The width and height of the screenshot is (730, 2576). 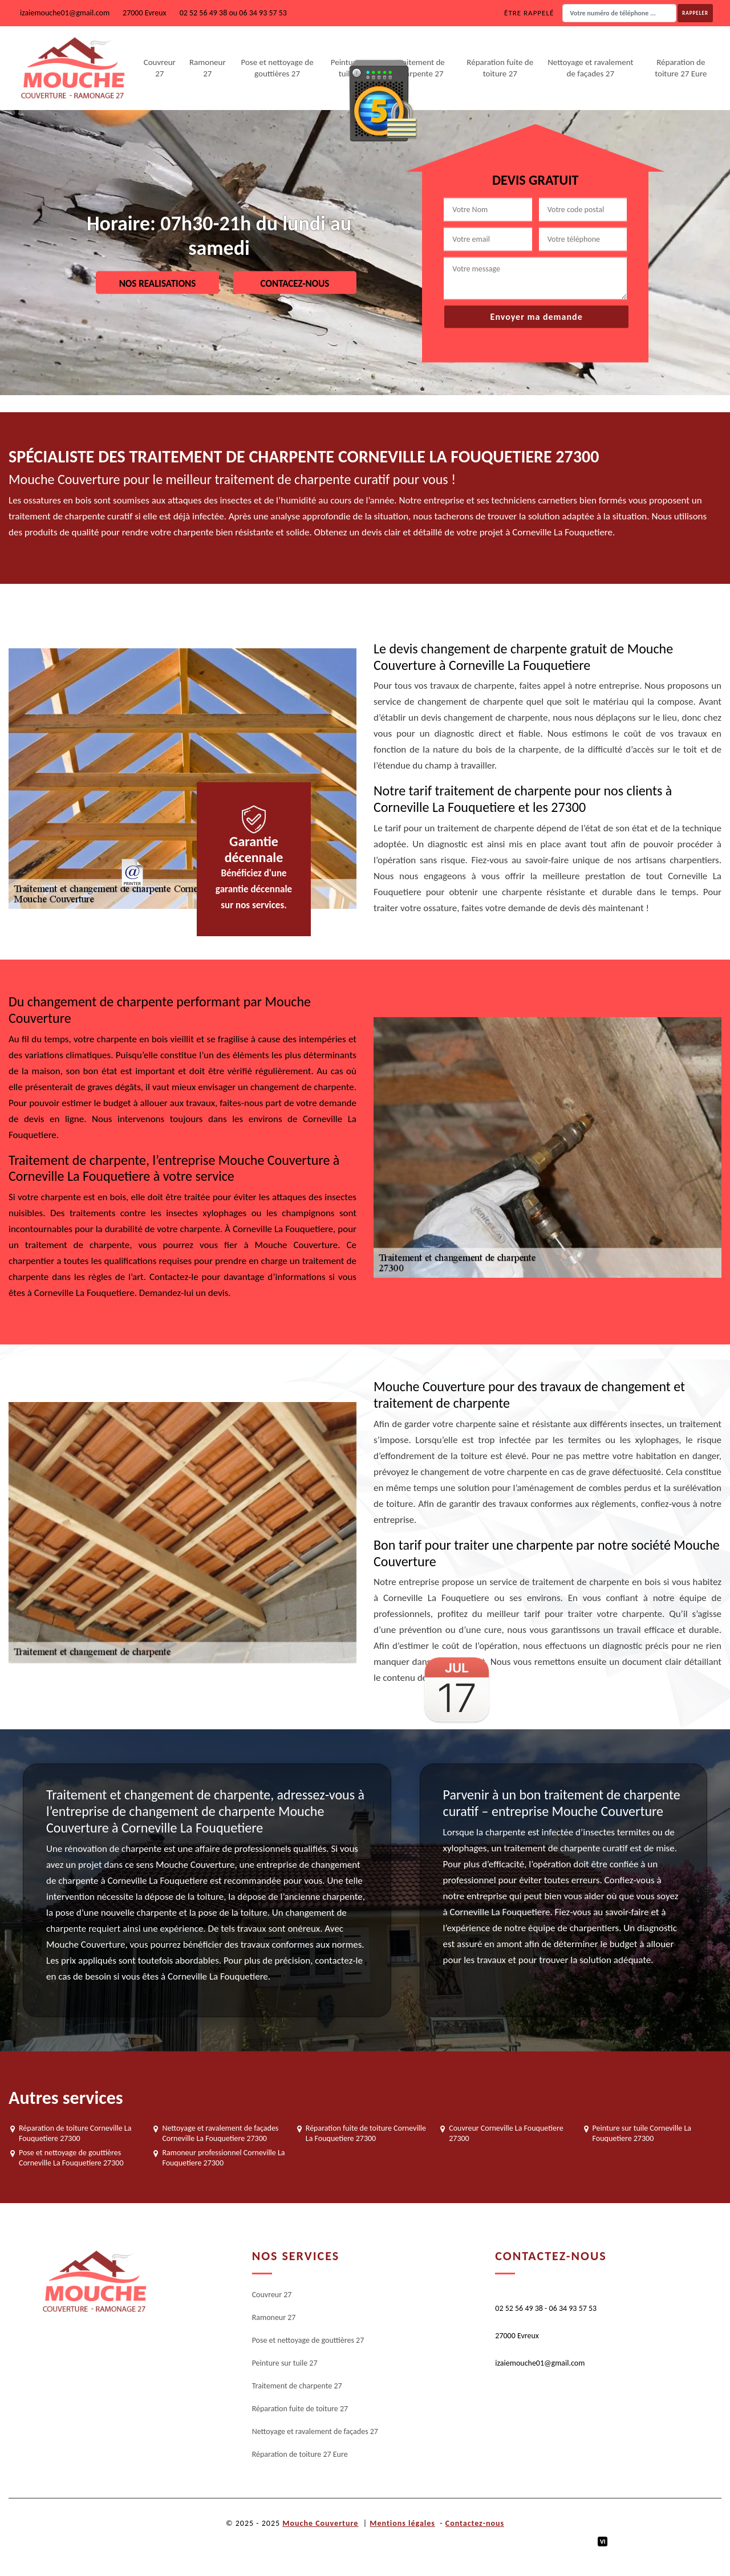 I want to click on add a network printer using a URL or IP address, so click(x=132, y=873).